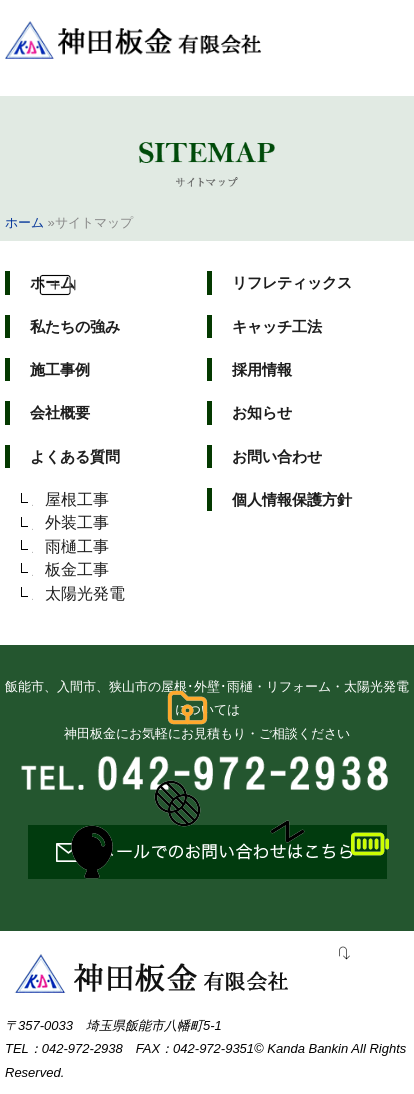 The image size is (414, 1094). Describe the element at coordinates (177, 803) in the screenshot. I see `merge or combine selected elements` at that location.